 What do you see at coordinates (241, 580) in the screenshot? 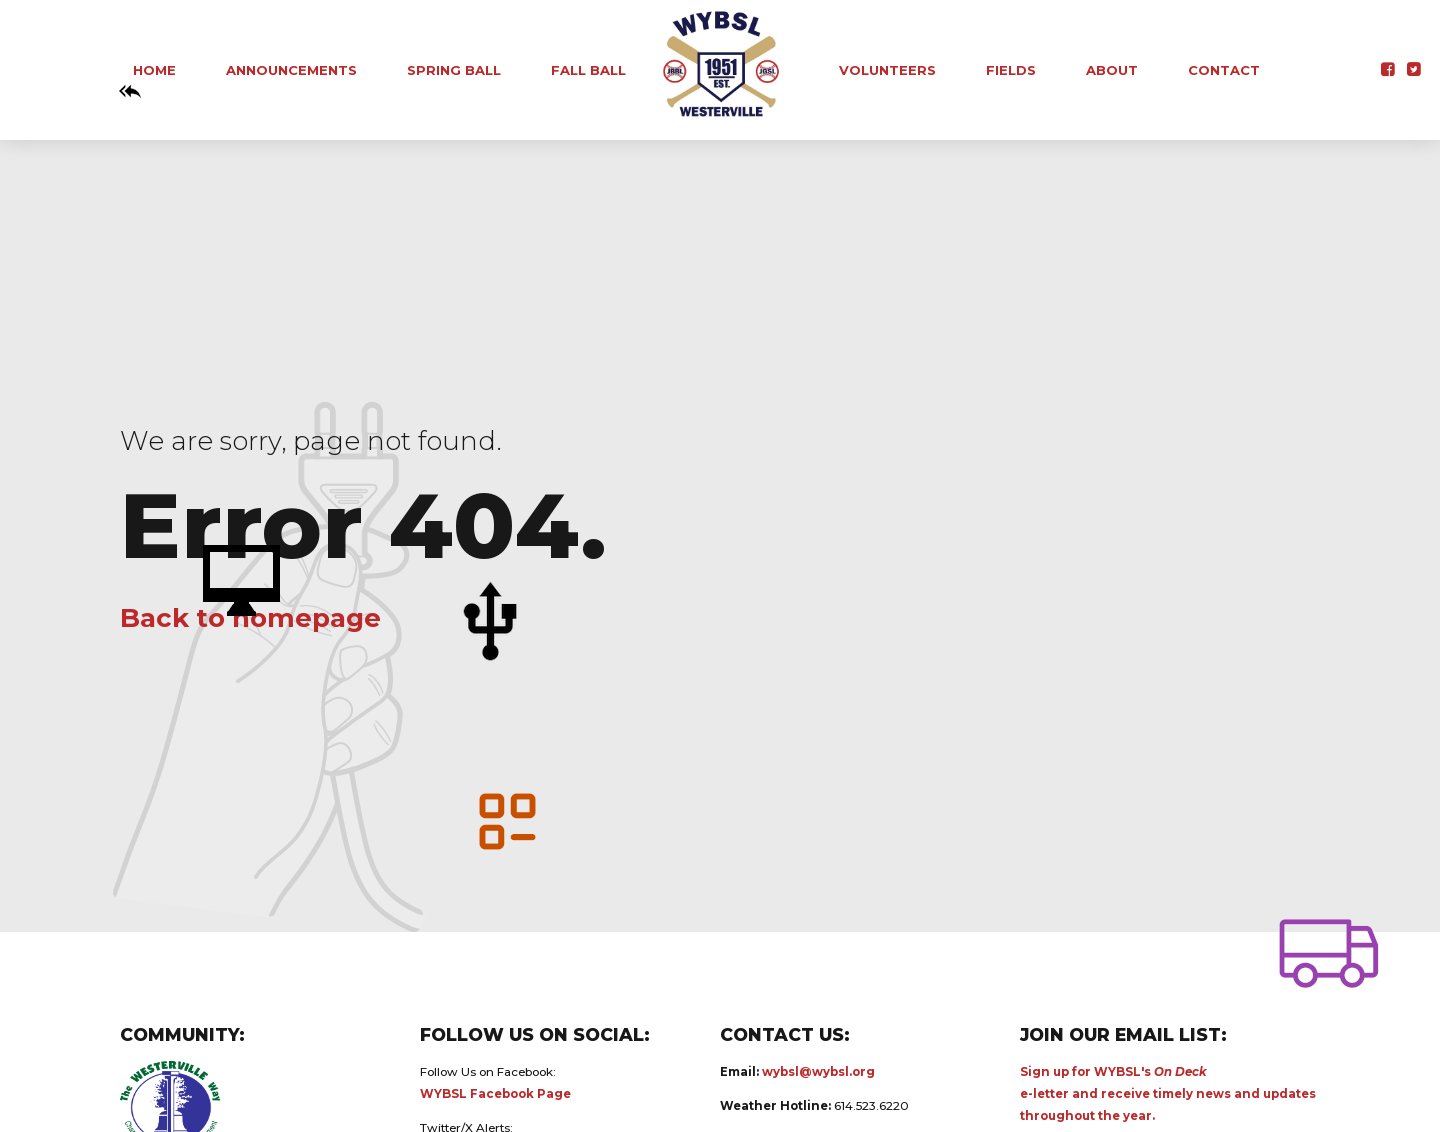
I see `view on desktop display` at bounding box center [241, 580].